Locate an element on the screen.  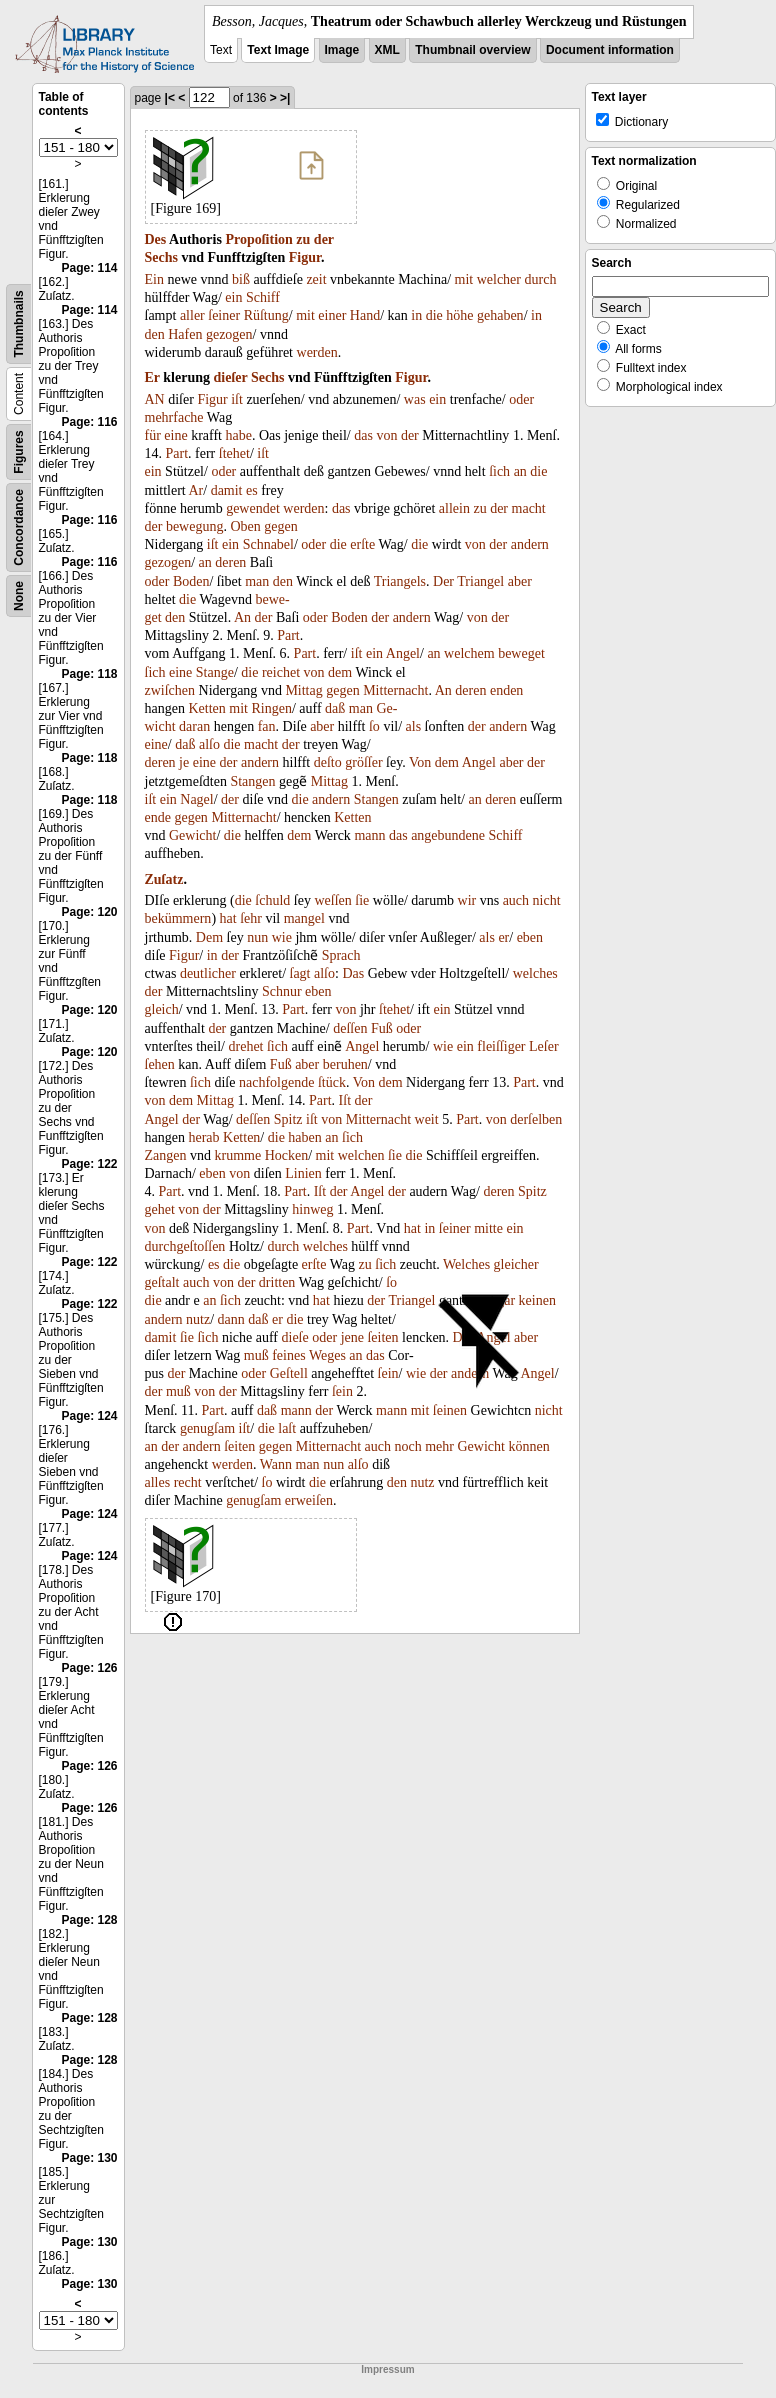
upload a file is located at coordinates (311, 165).